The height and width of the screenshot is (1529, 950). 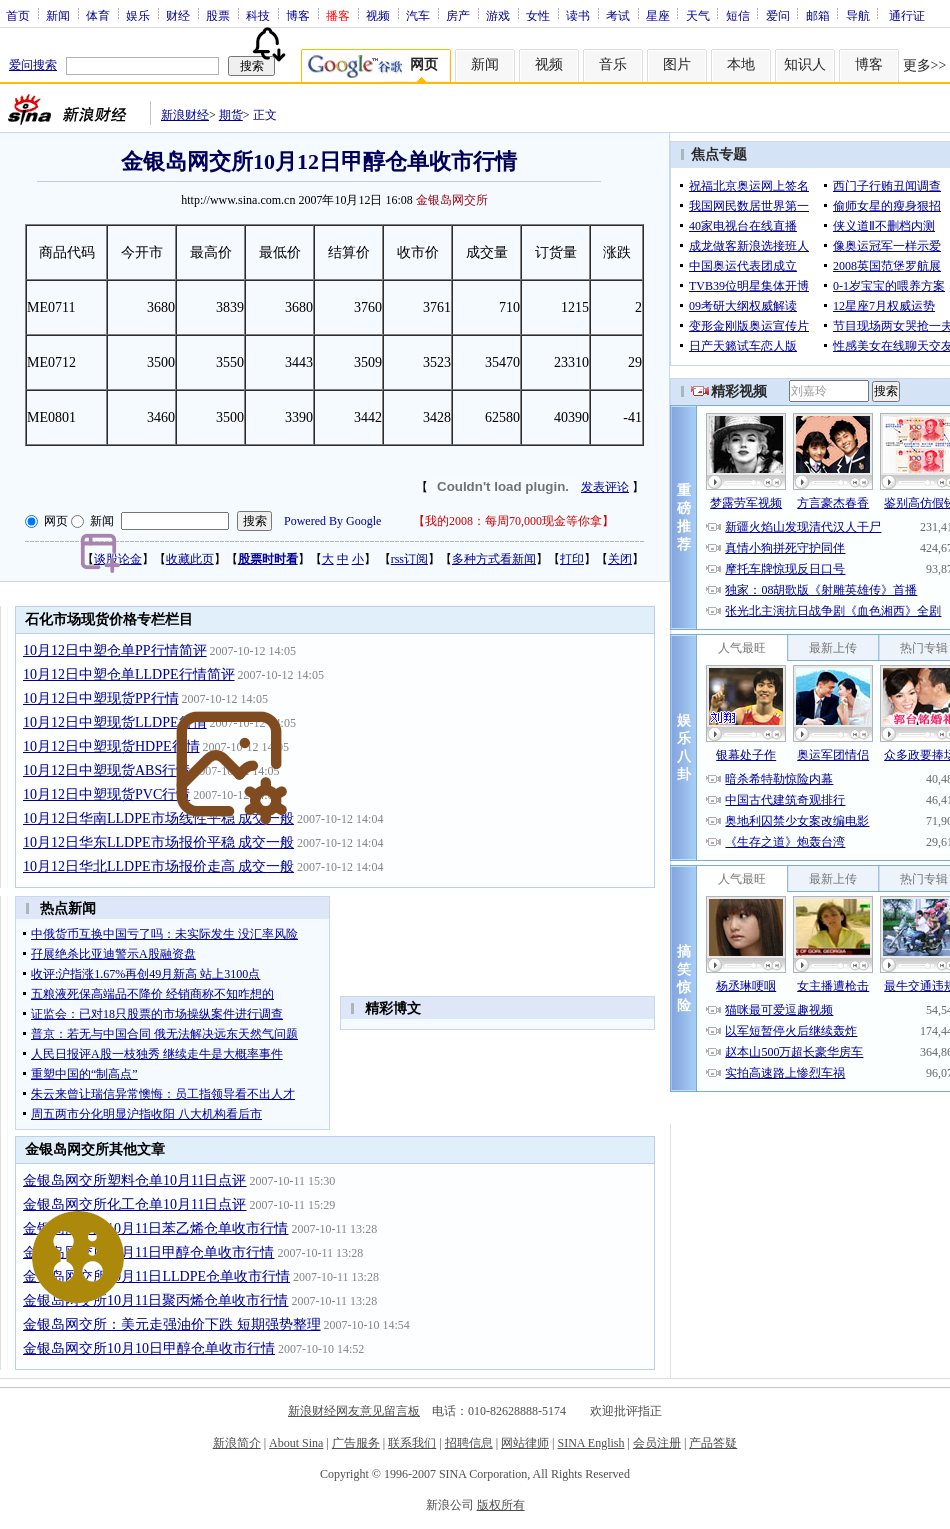 What do you see at coordinates (267, 43) in the screenshot?
I see `download notifications` at bounding box center [267, 43].